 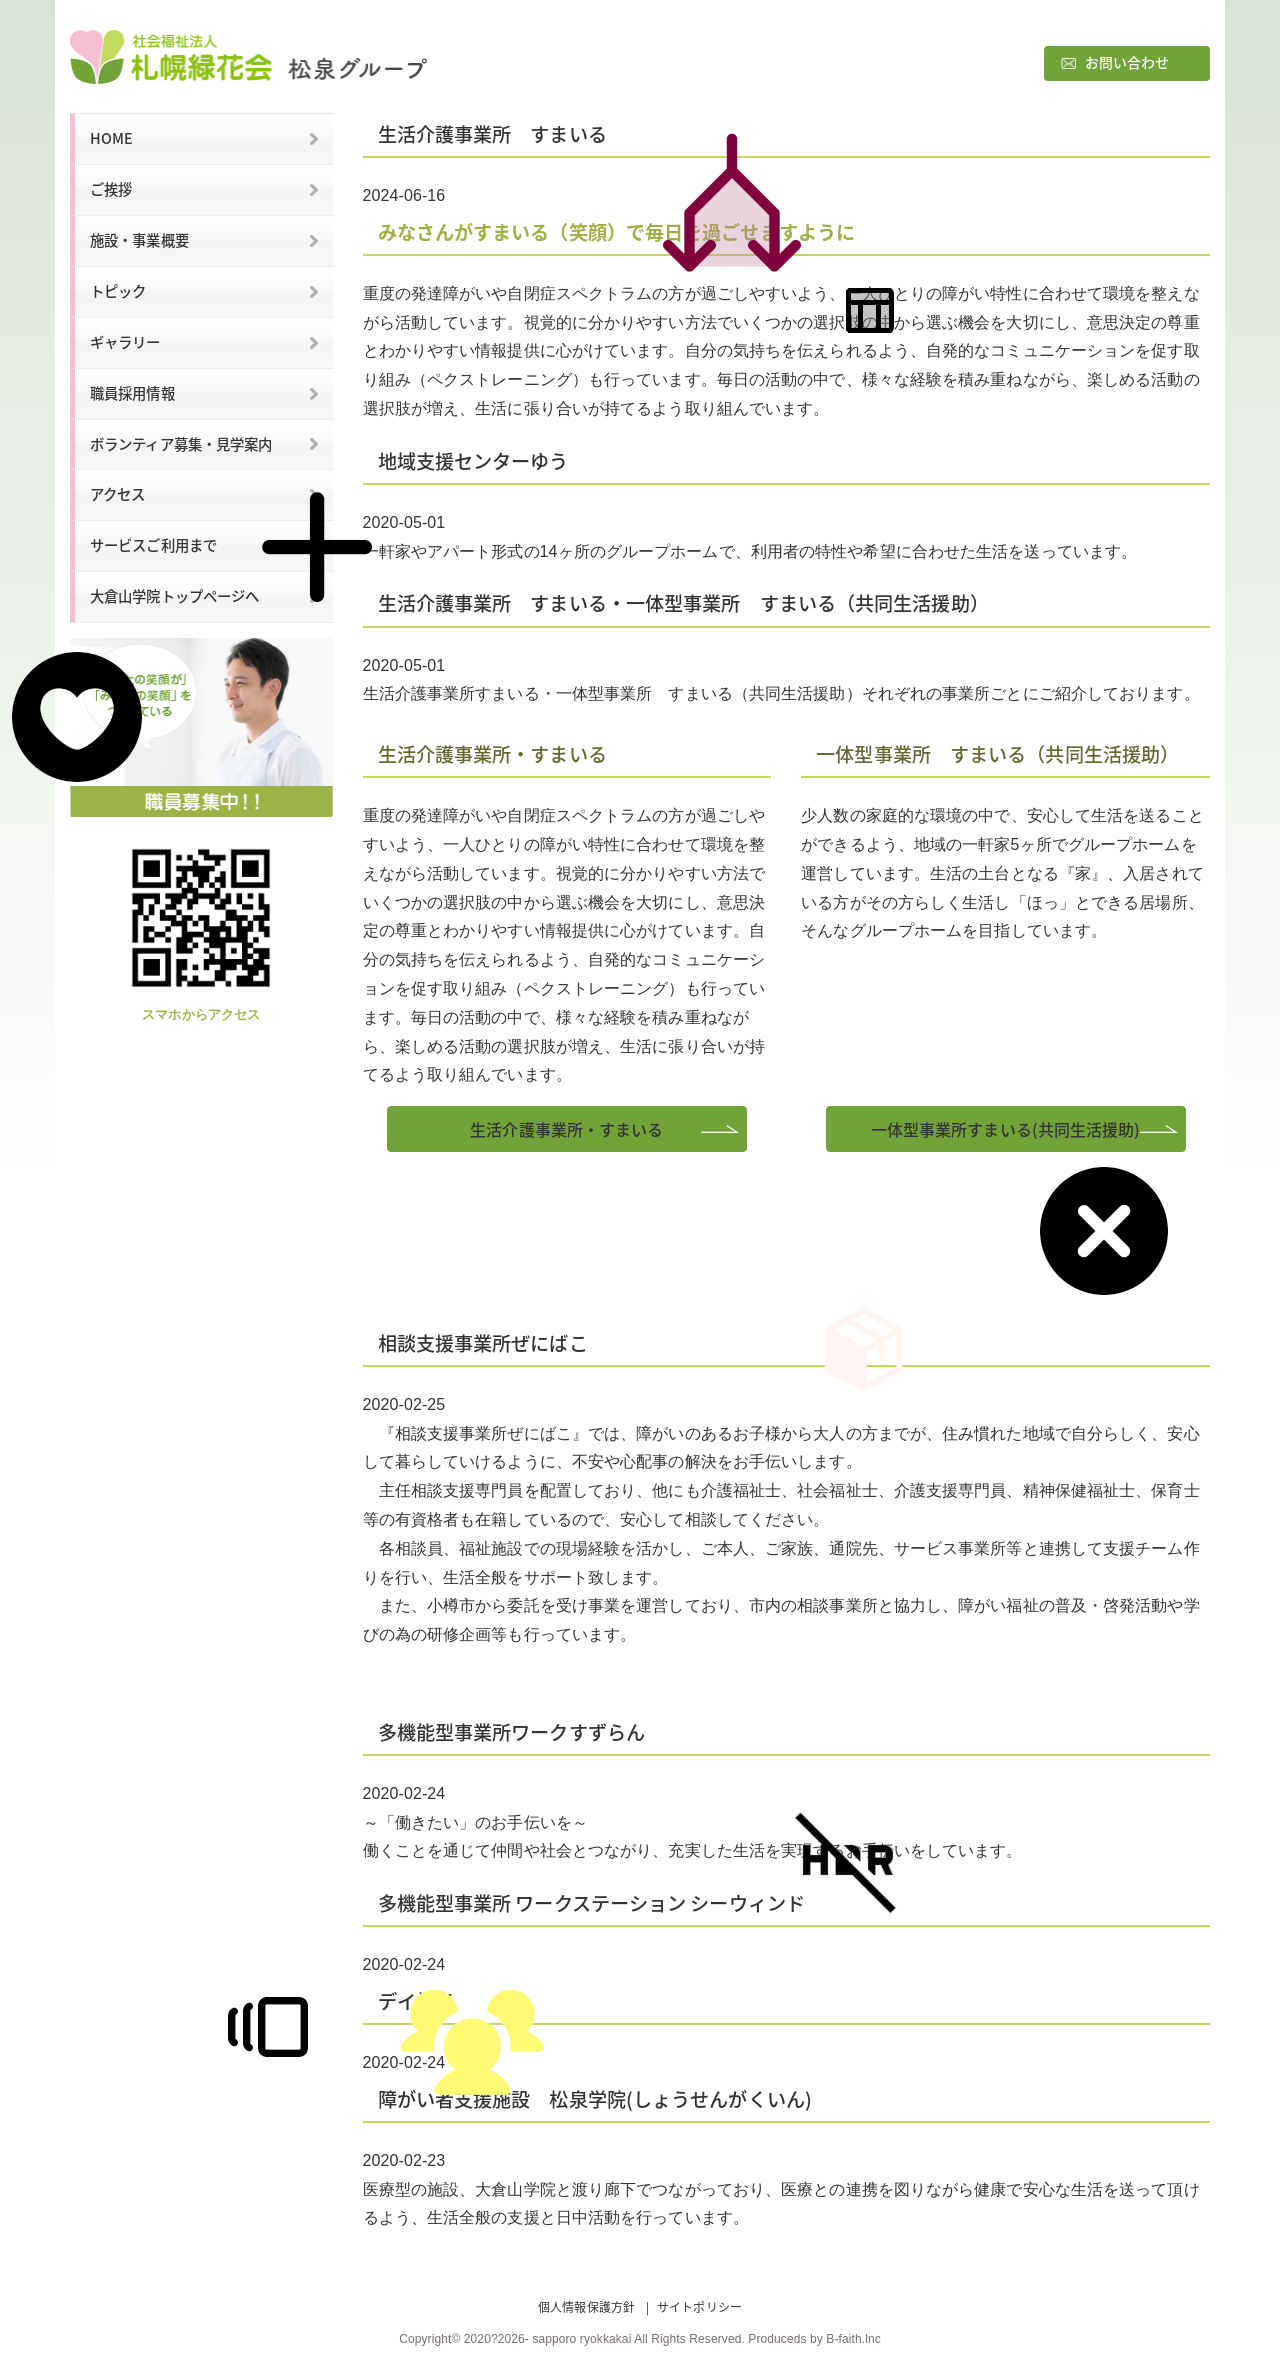 I want to click on view group members or team, so click(x=472, y=2037).